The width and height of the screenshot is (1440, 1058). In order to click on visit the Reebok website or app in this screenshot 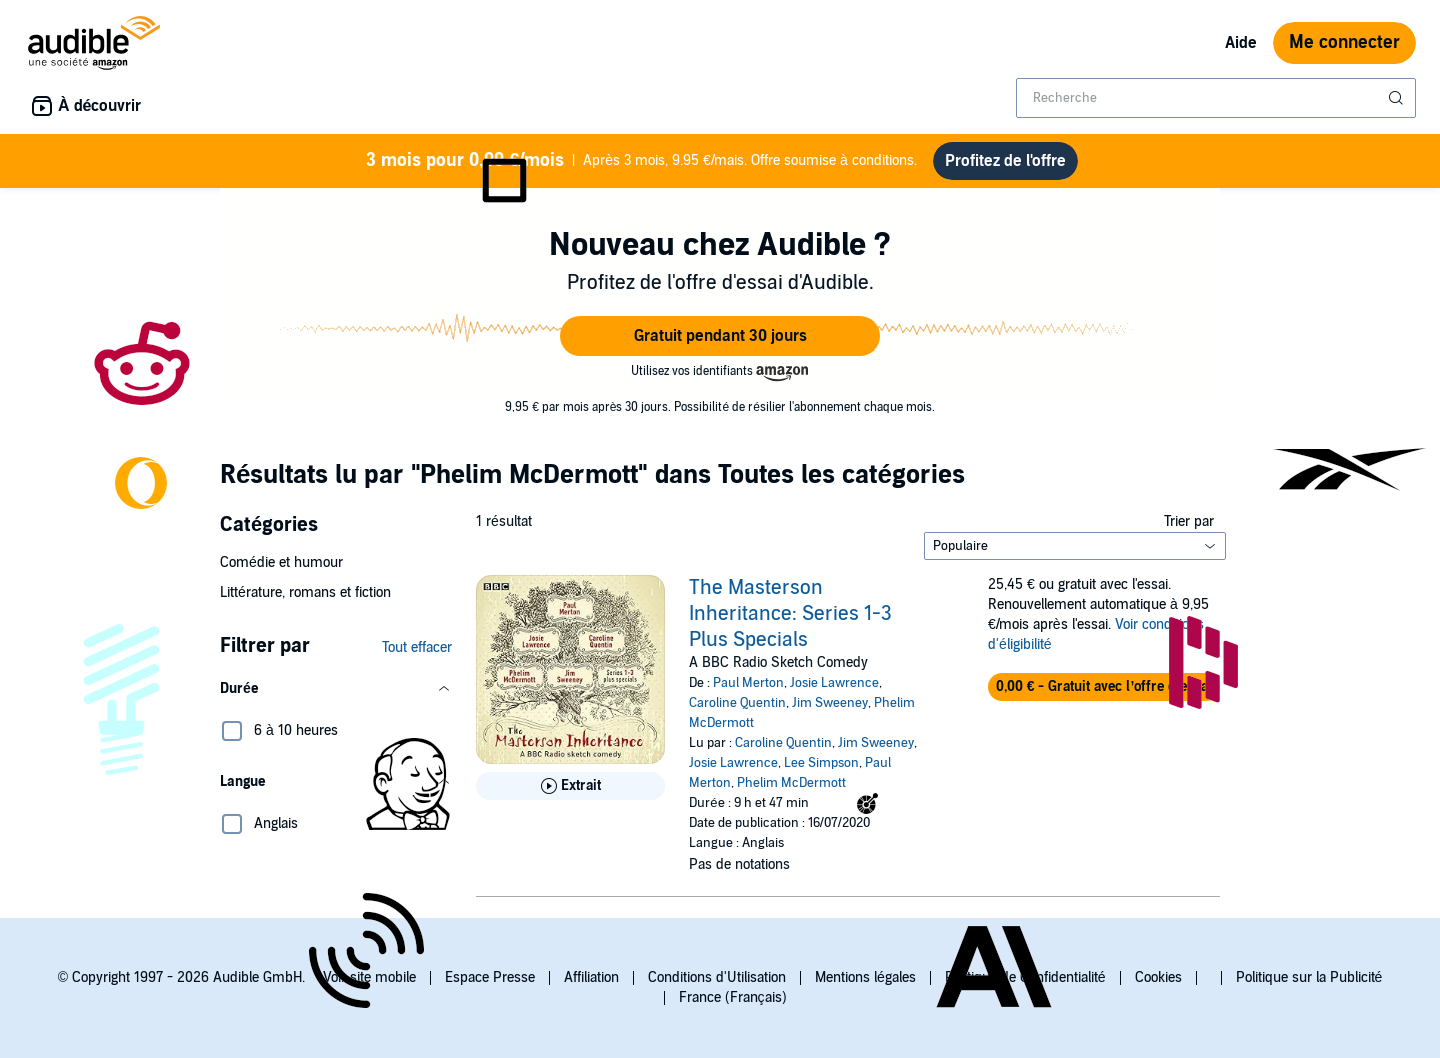, I will do `click(1349, 469)`.